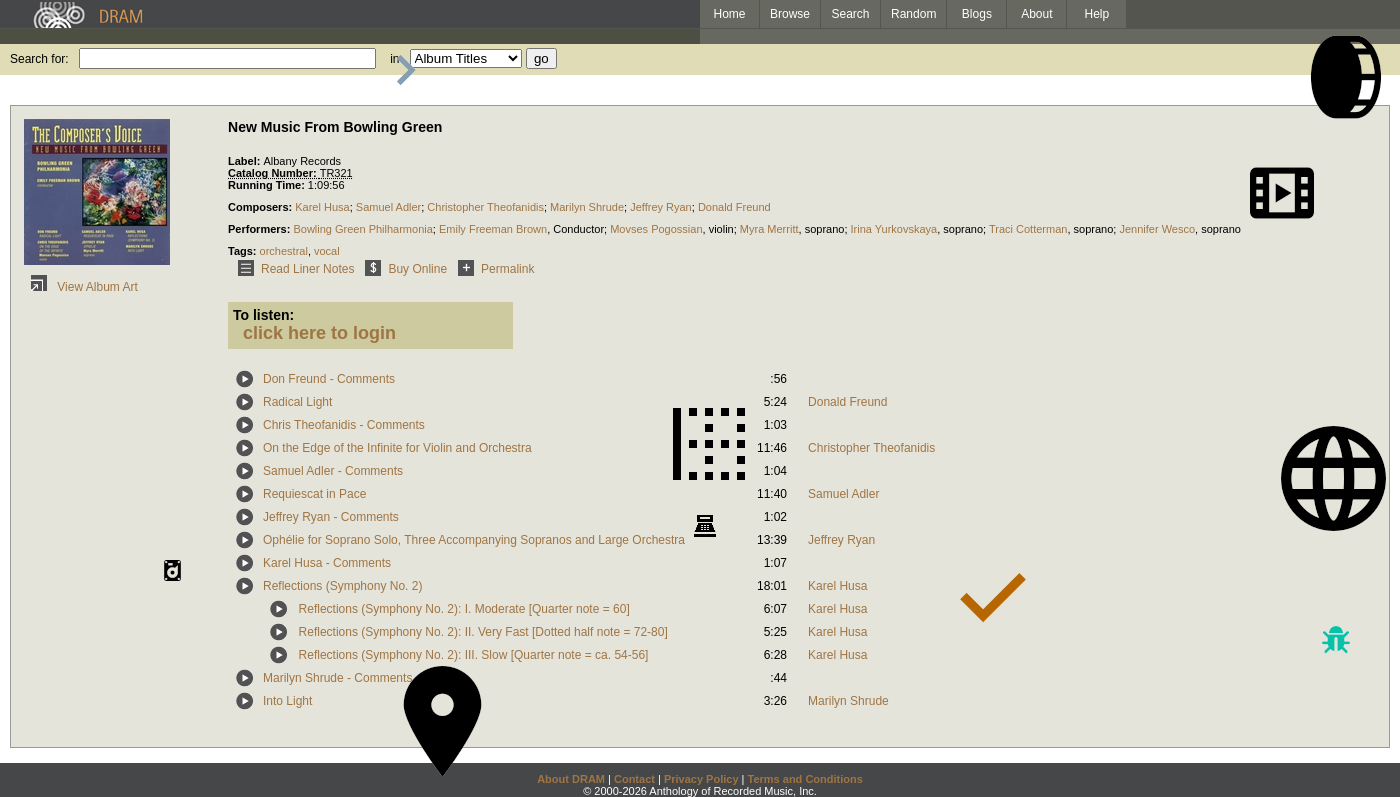  What do you see at coordinates (1336, 640) in the screenshot?
I see `report a bug or issue` at bounding box center [1336, 640].